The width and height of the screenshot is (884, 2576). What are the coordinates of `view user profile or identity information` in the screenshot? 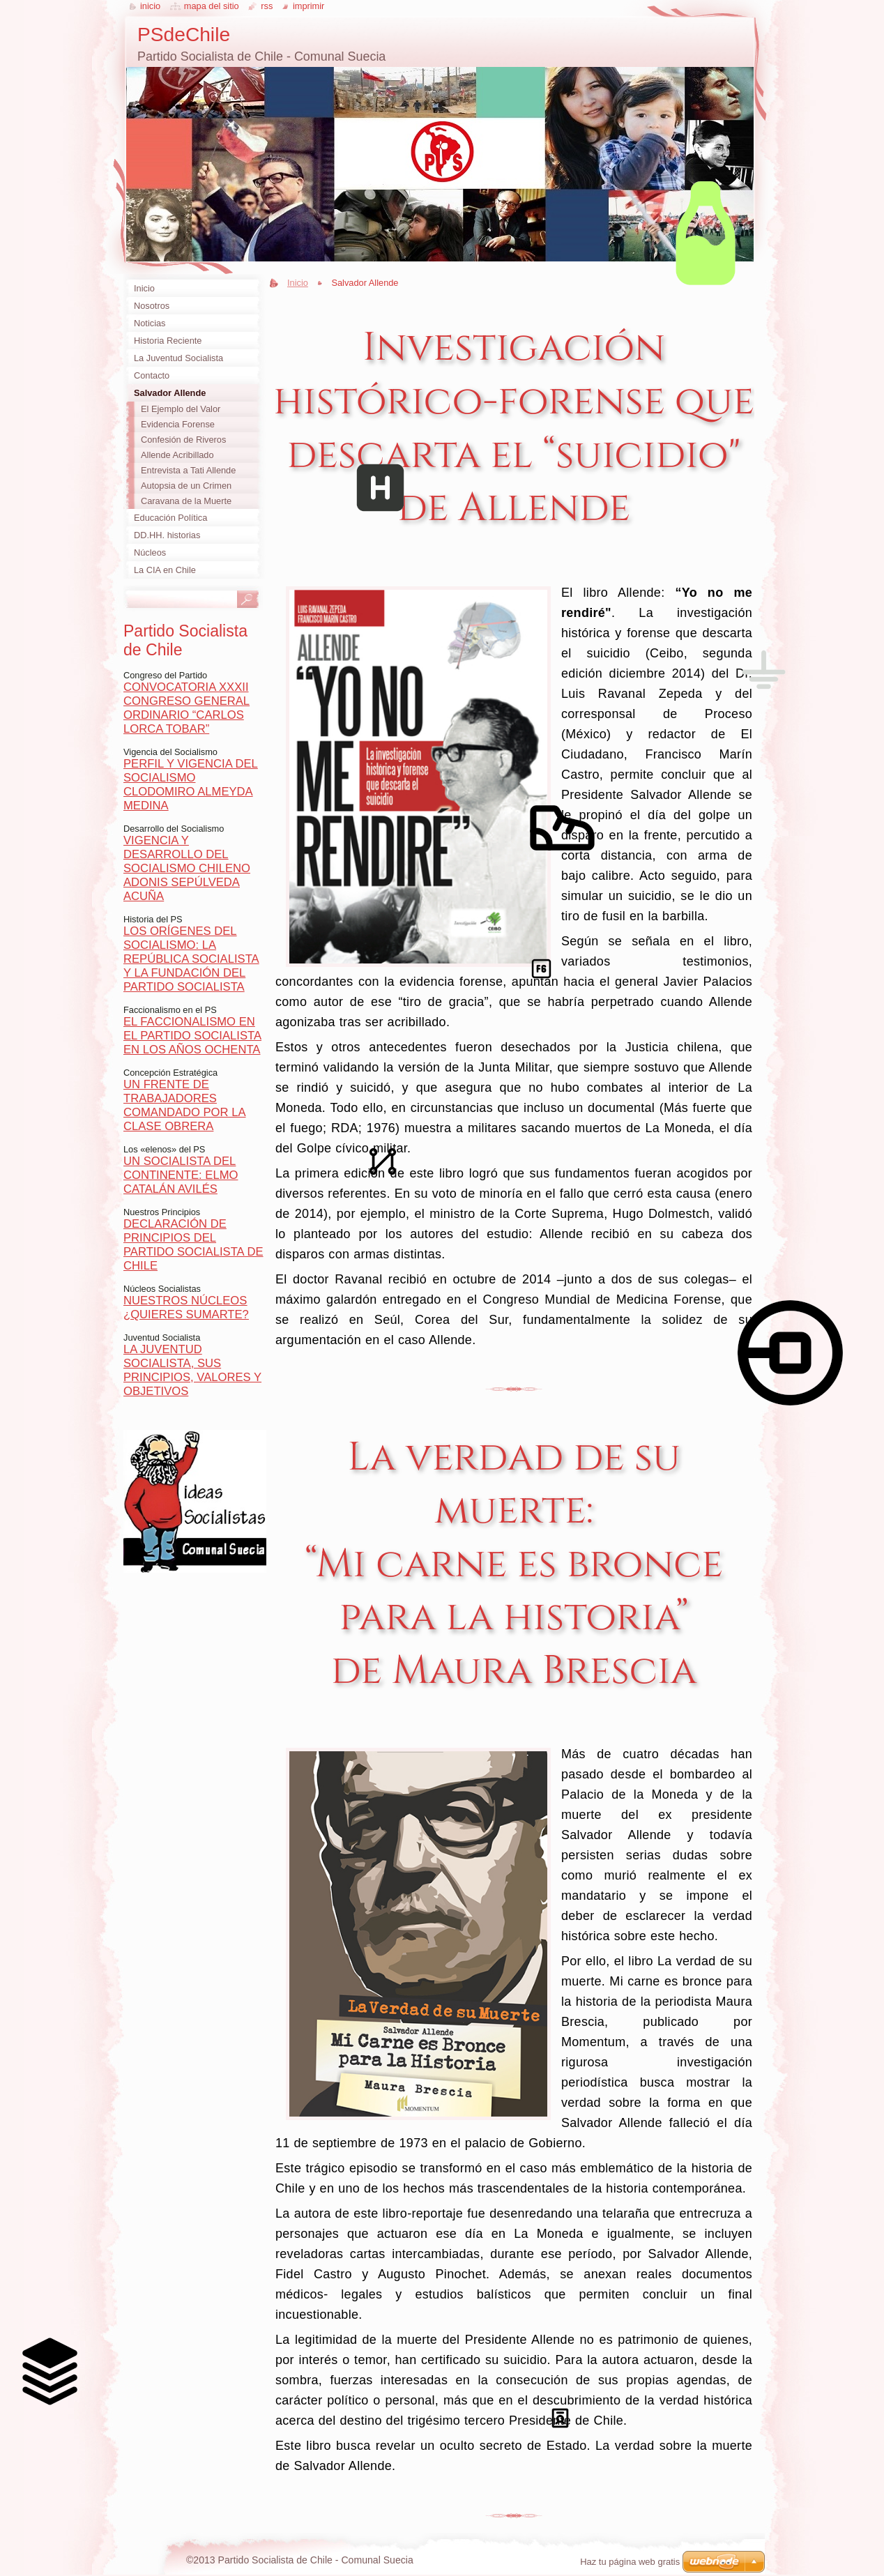 It's located at (560, 2418).